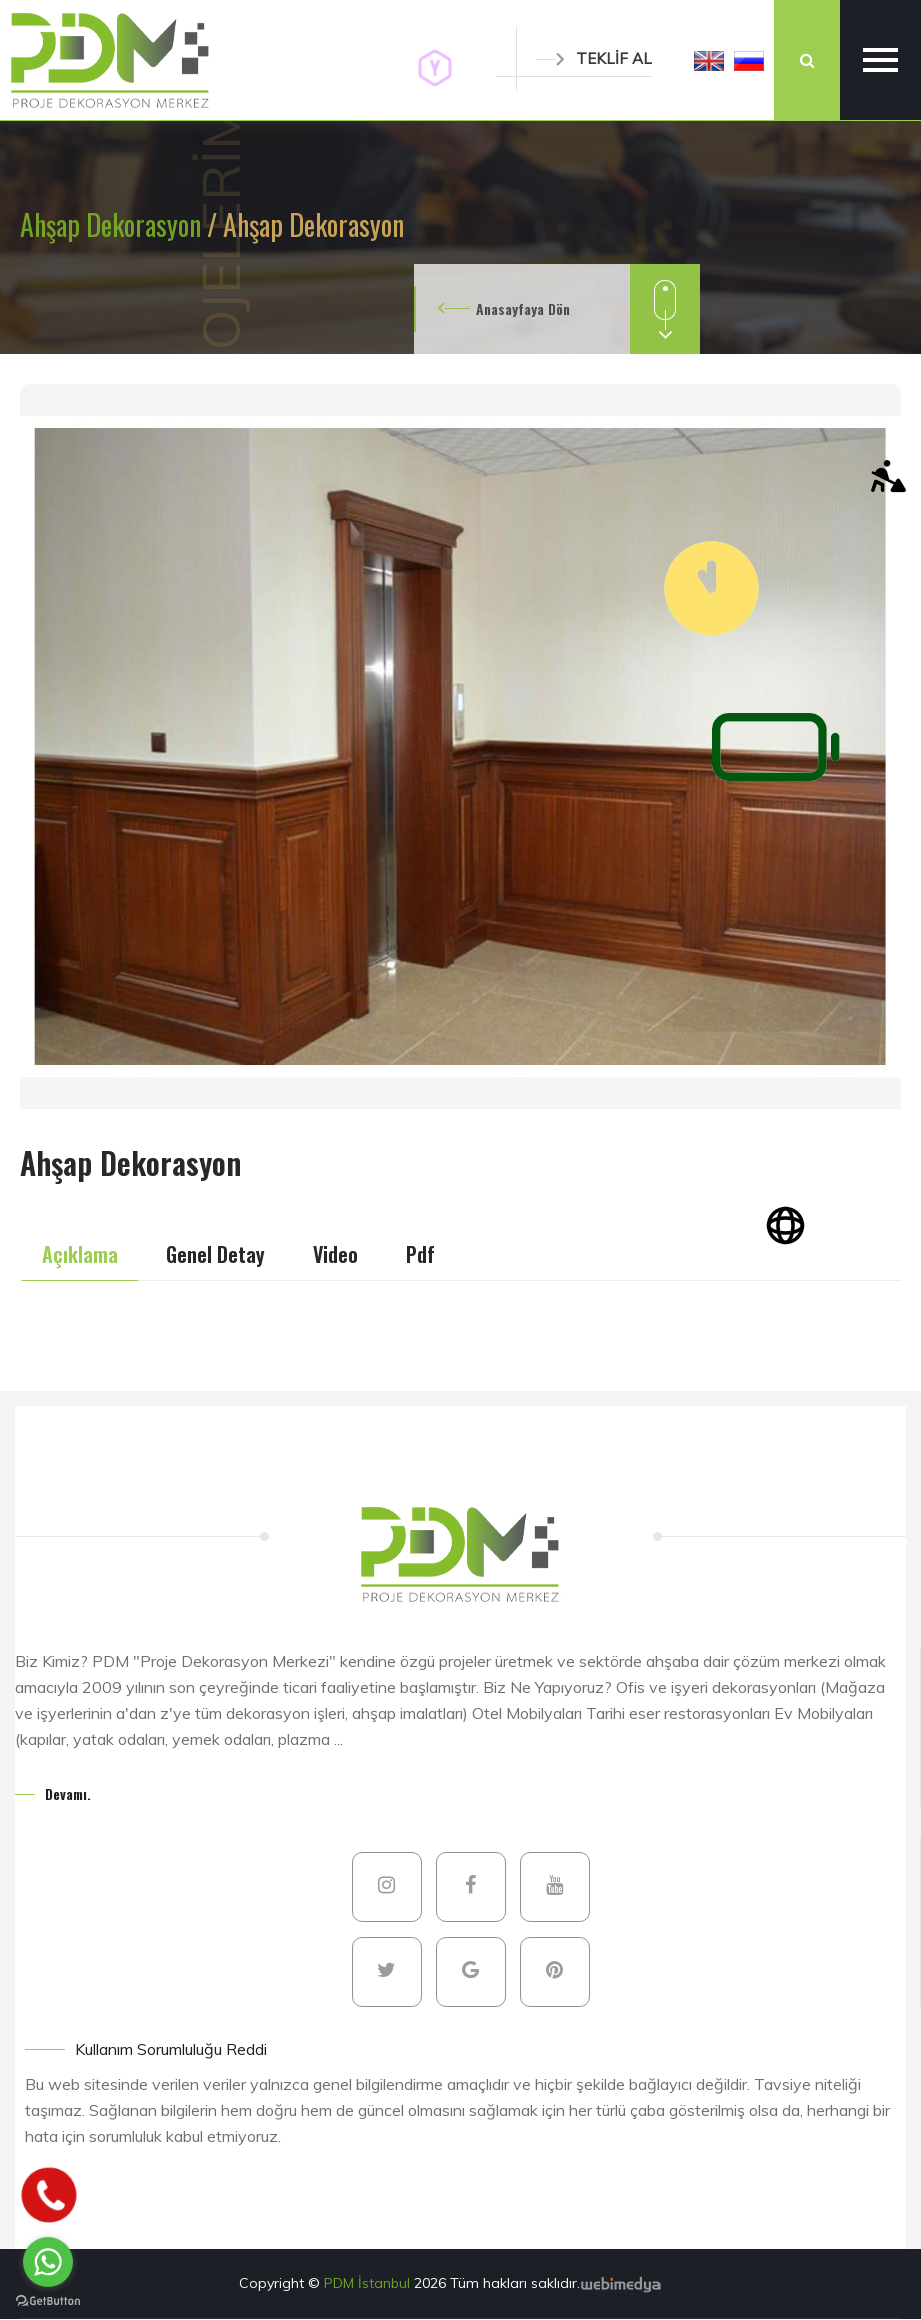 Image resolution: width=921 pixels, height=2320 pixels. What do you see at coordinates (776, 747) in the screenshot?
I see `indicates battery is completely drained` at bounding box center [776, 747].